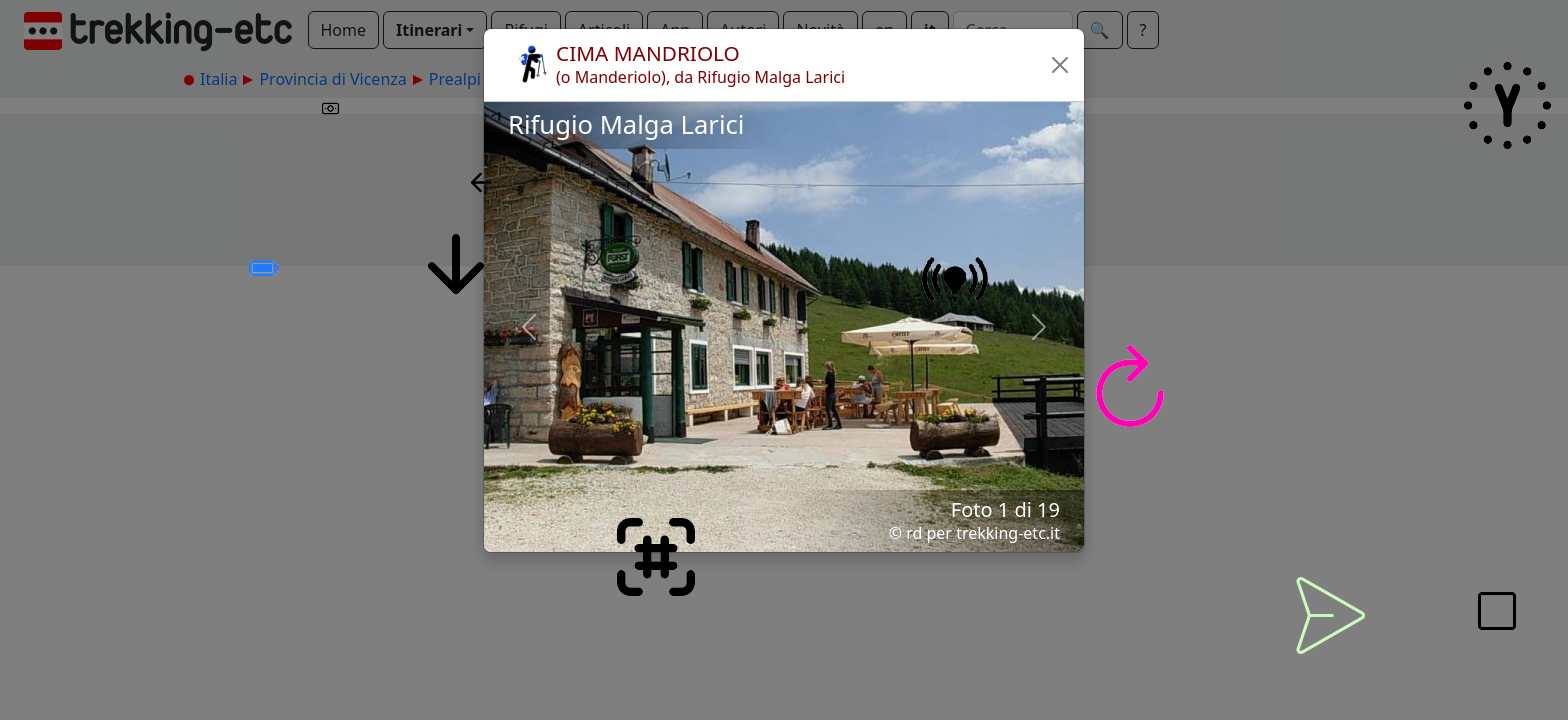  Describe the element at coordinates (1326, 615) in the screenshot. I see `send a message` at that location.